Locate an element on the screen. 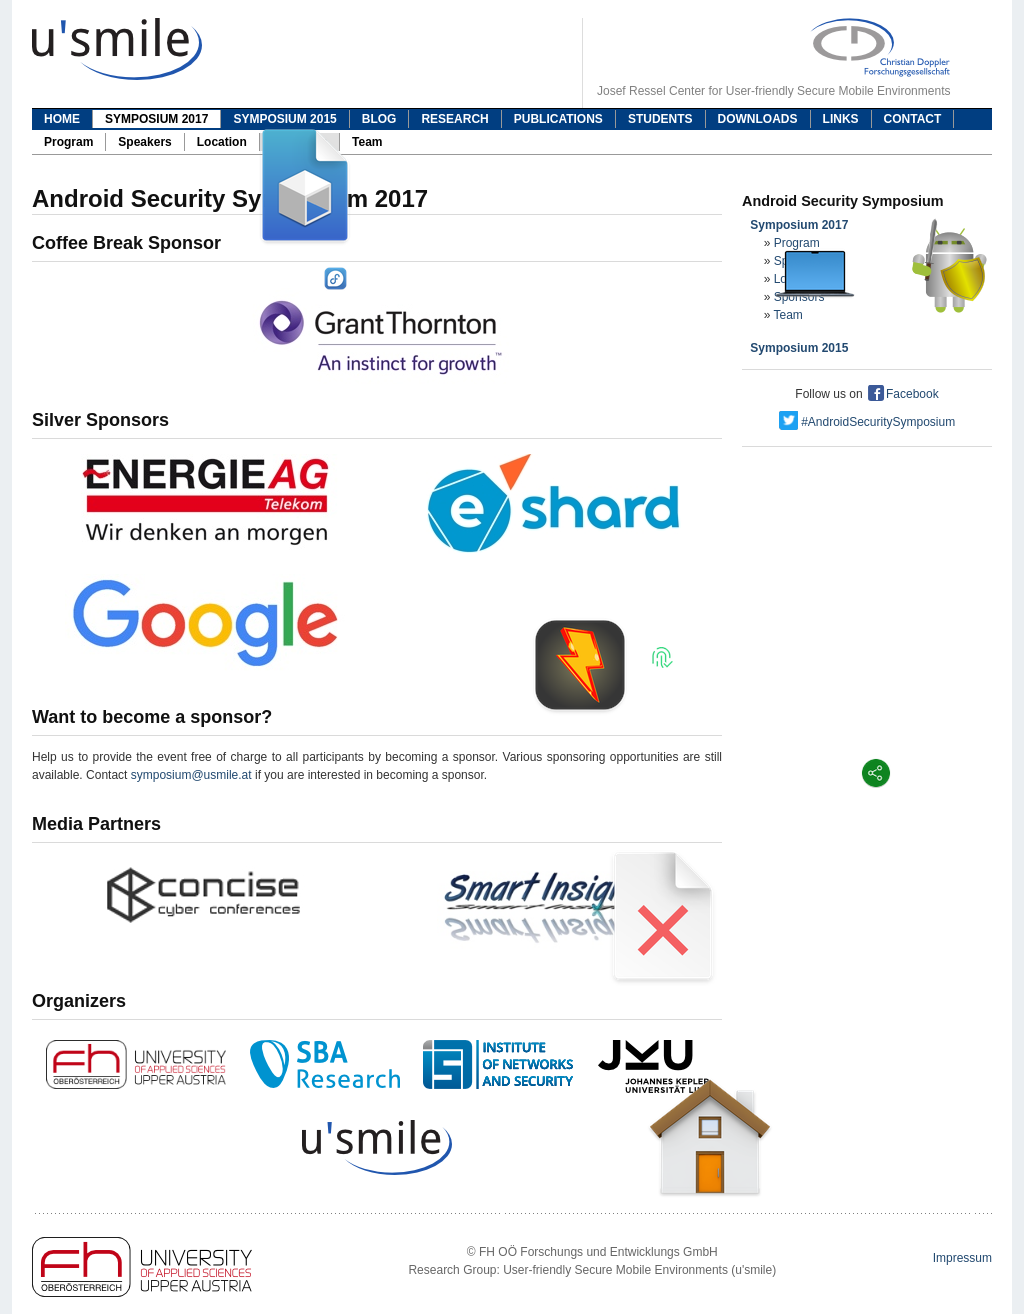  flatpak application reference file is located at coordinates (305, 185).